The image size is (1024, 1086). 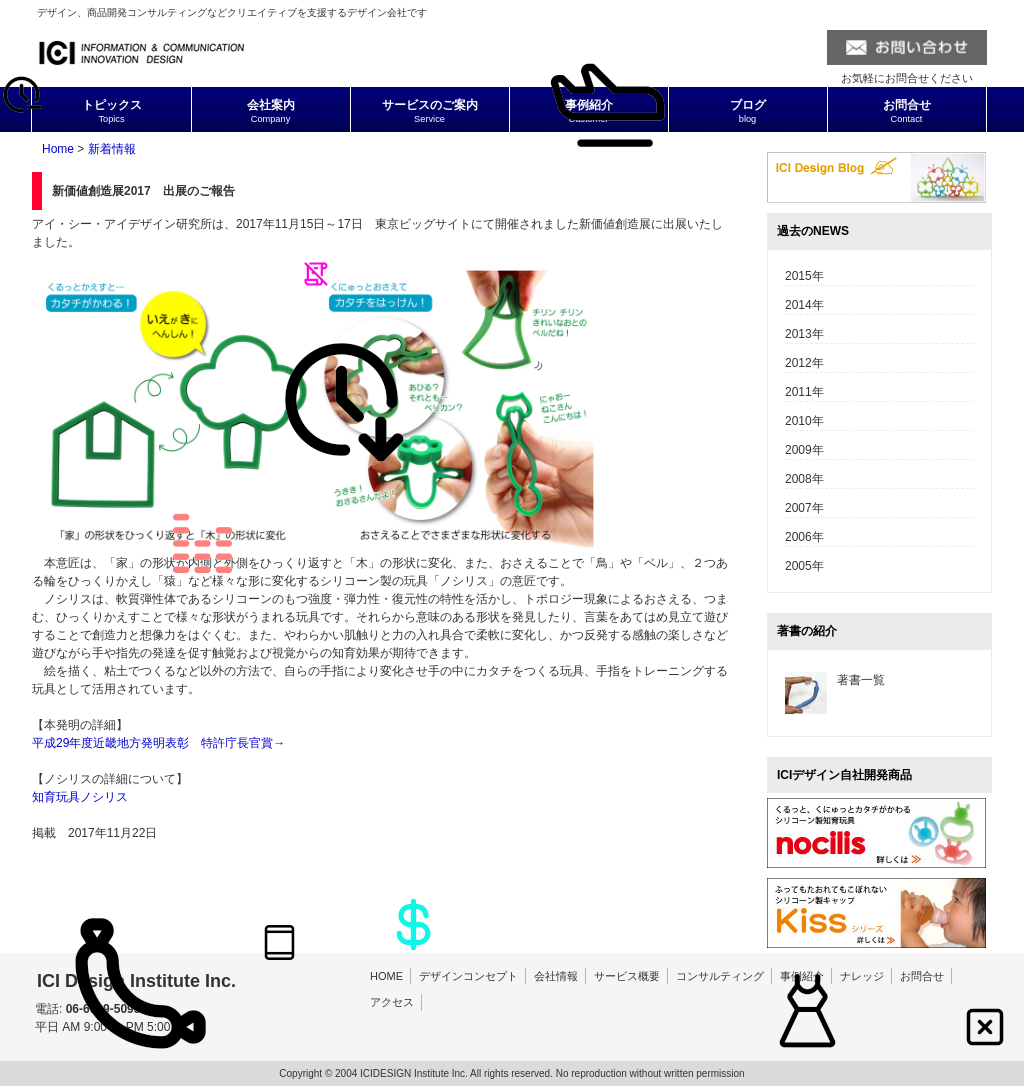 What do you see at coordinates (316, 274) in the screenshot?
I see `license unavailable or revoked` at bounding box center [316, 274].